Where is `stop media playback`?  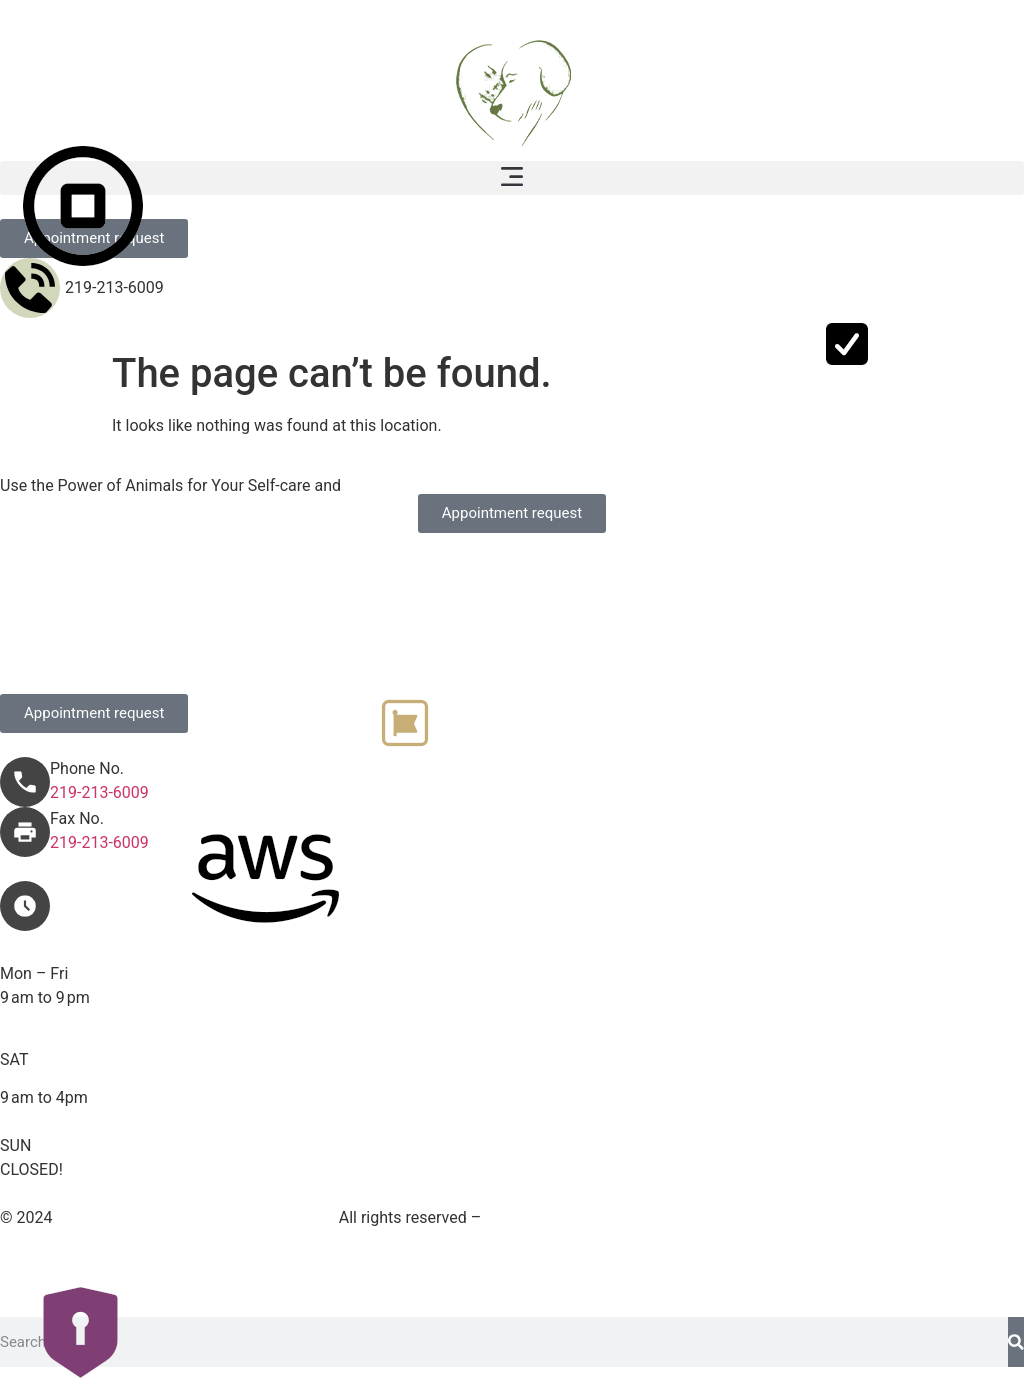
stop media playback is located at coordinates (83, 206).